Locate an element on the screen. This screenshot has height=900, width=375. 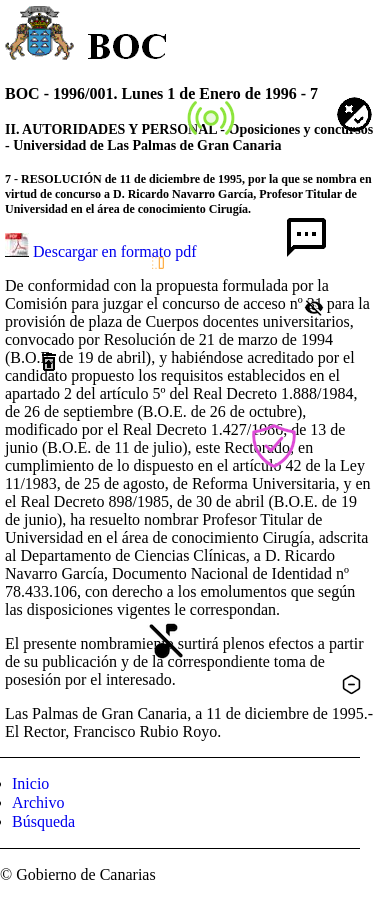
remove item from collection is located at coordinates (351, 684).